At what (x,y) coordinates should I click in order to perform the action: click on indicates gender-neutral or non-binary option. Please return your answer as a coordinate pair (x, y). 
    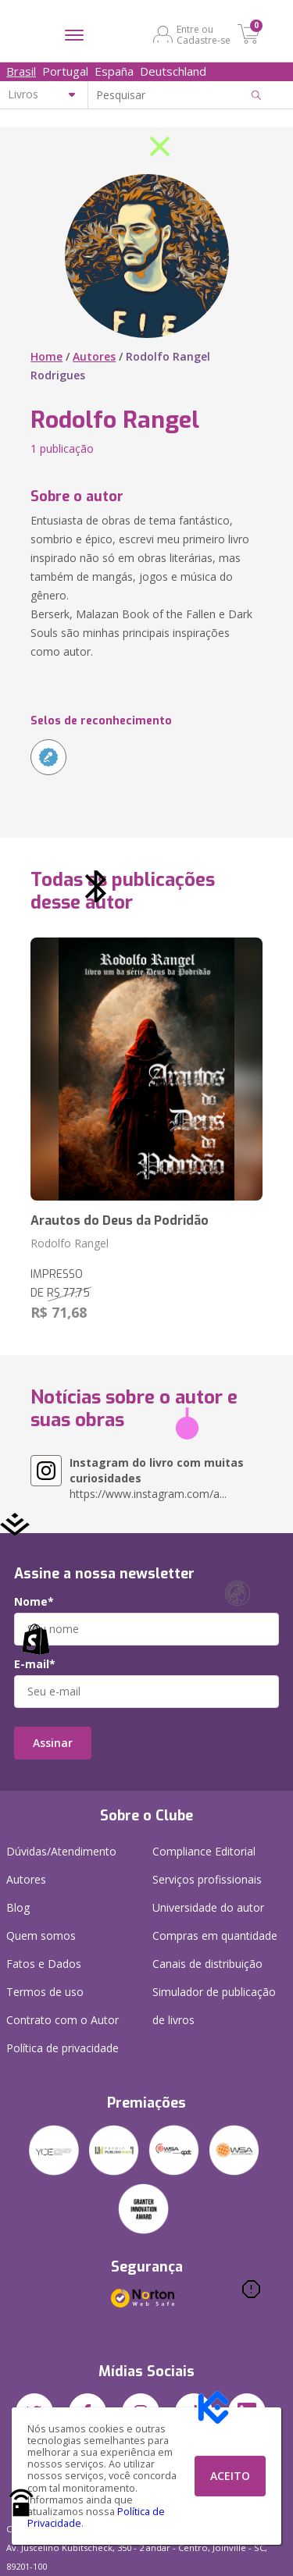
    Looking at the image, I should click on (187, 1424).